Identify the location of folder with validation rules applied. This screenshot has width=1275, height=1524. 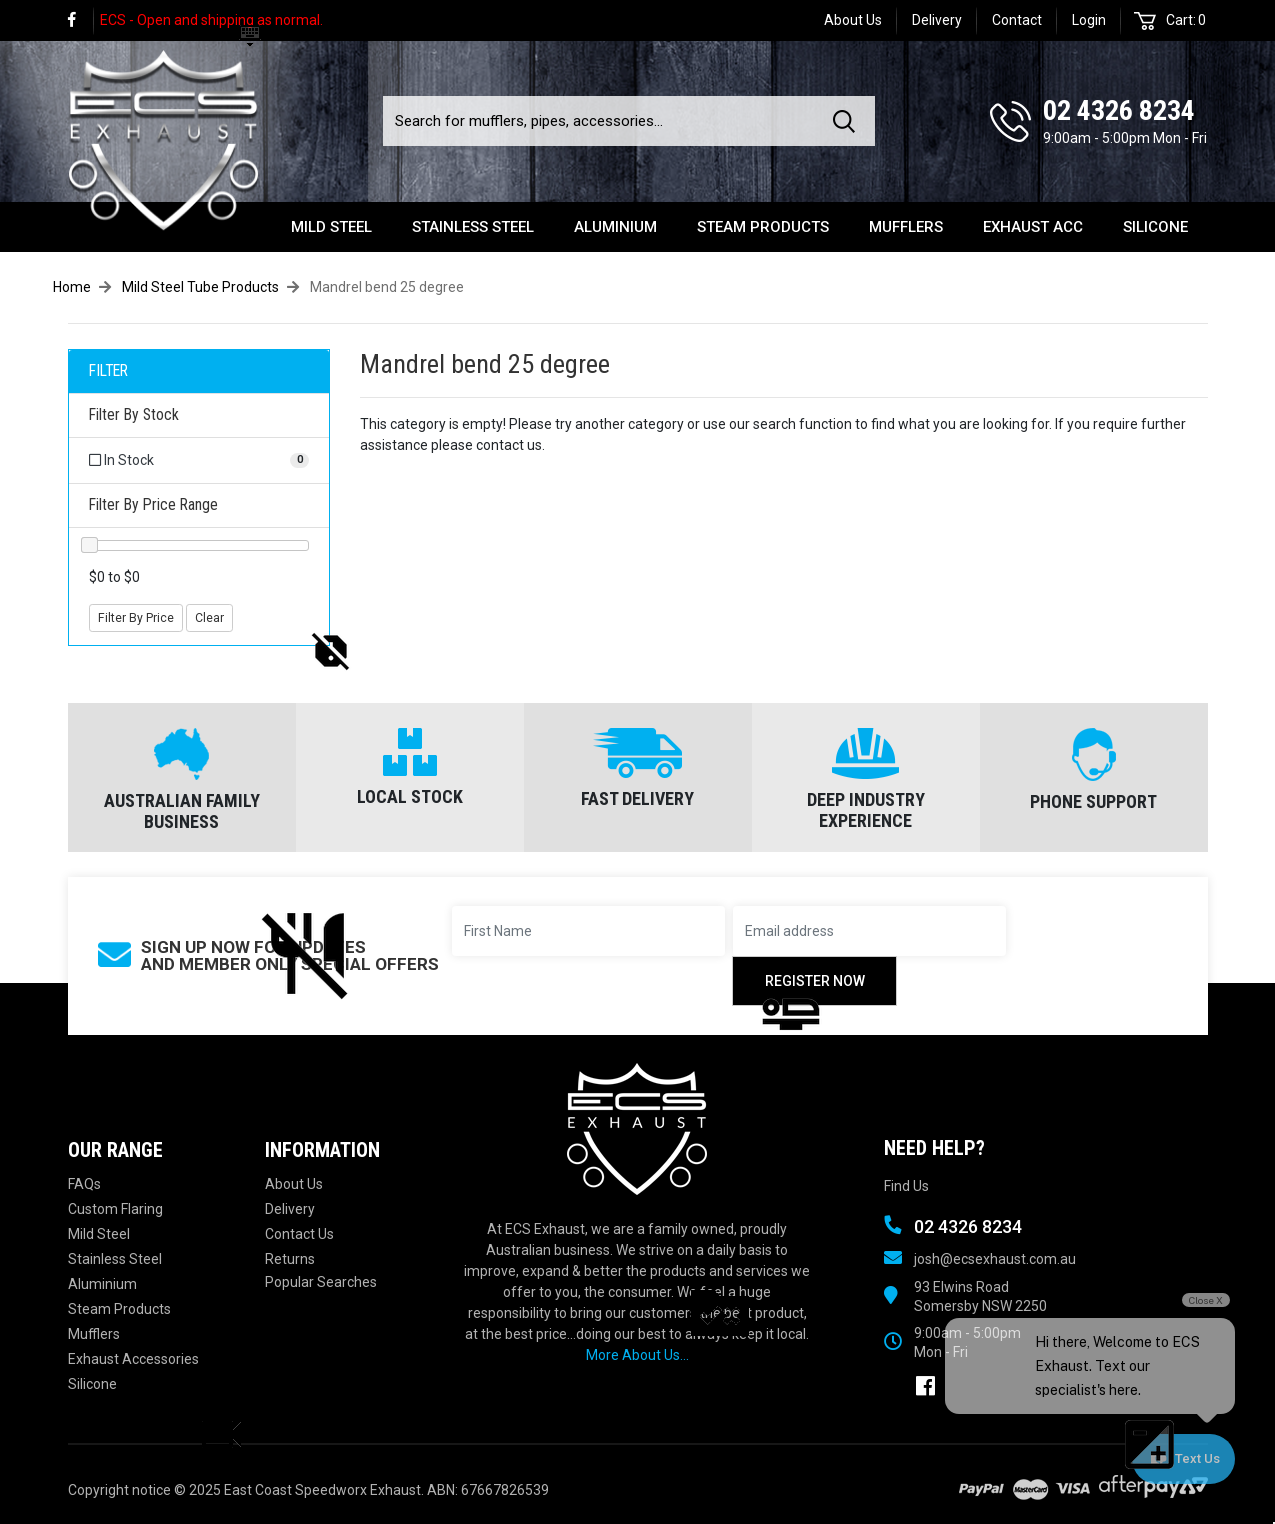
(720, 1313).